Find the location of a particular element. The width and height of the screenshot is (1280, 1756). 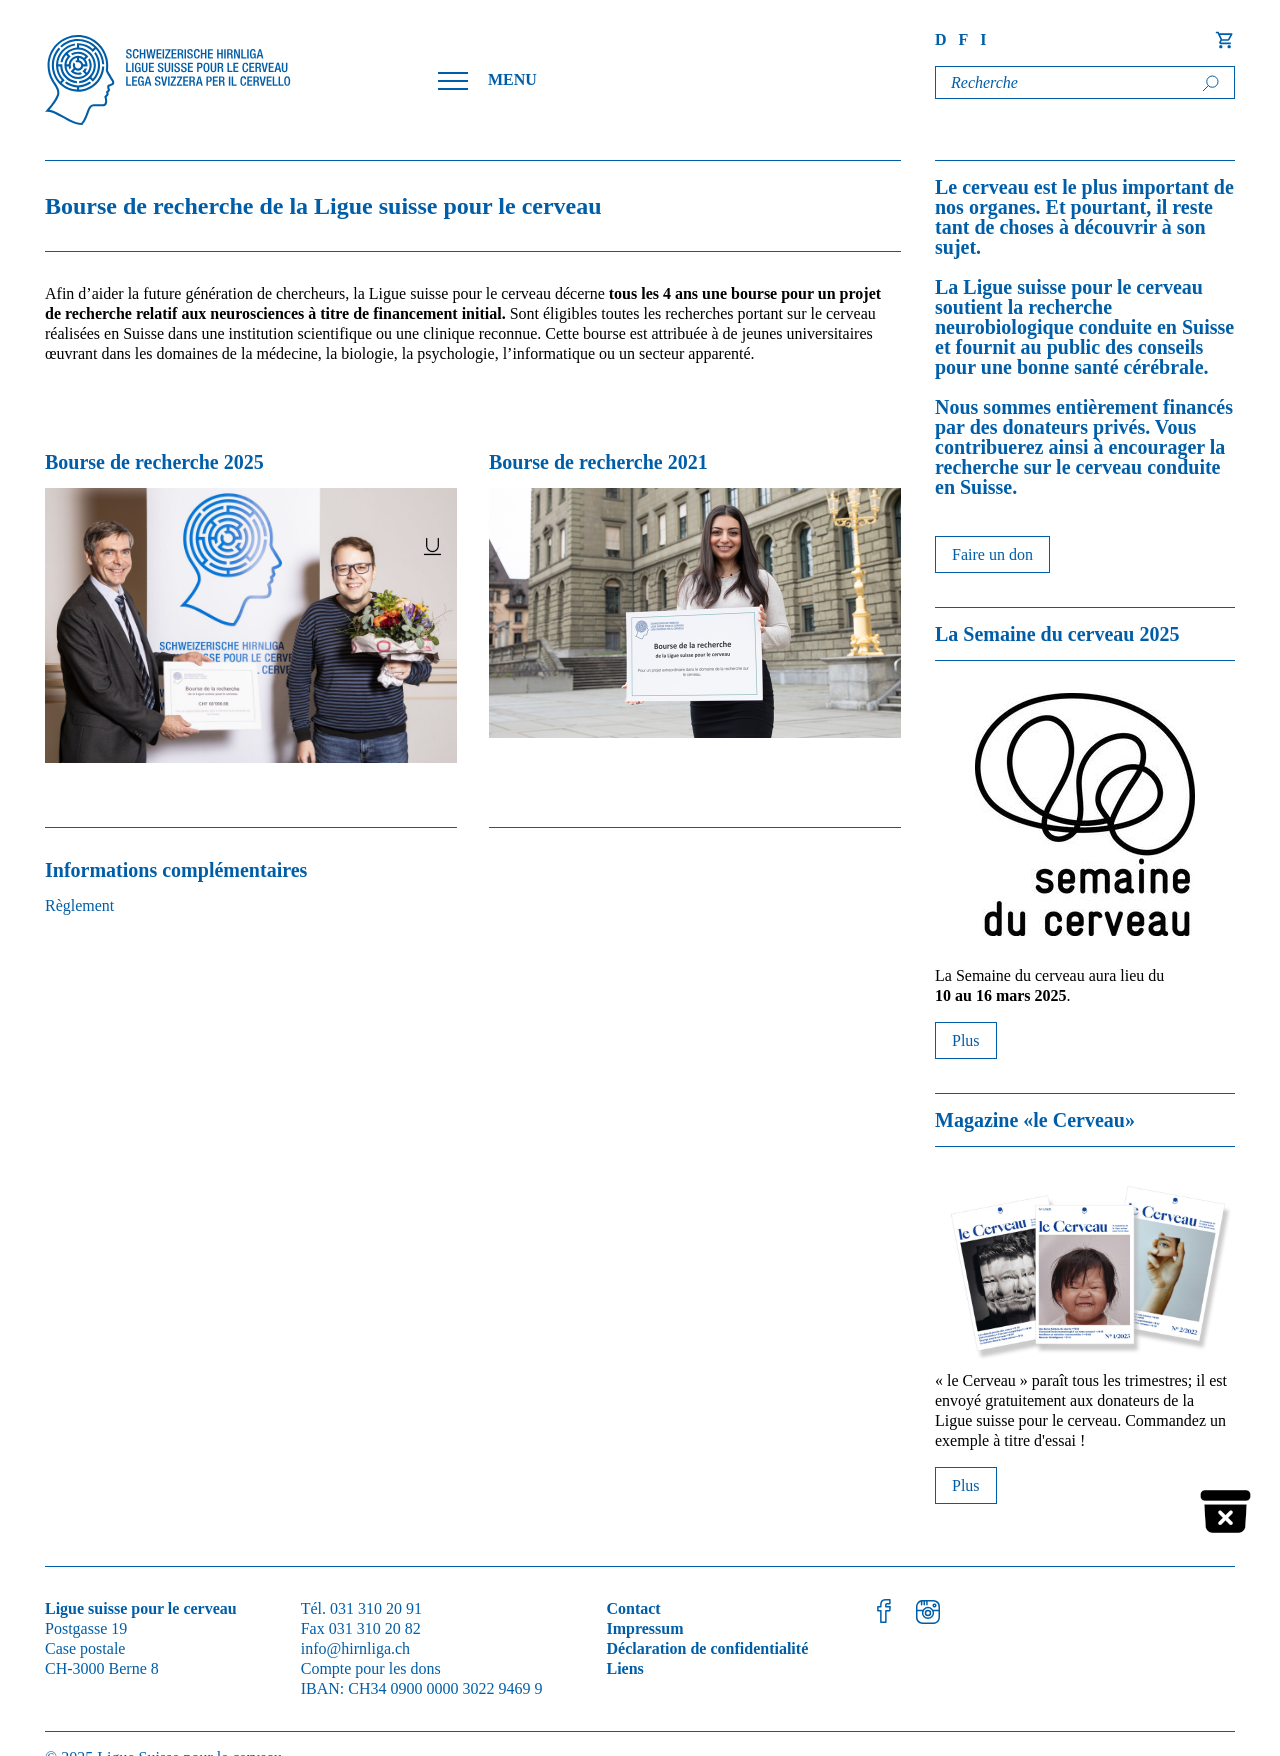

apply underline formatting to selected text is located at coordinates (432, 546).